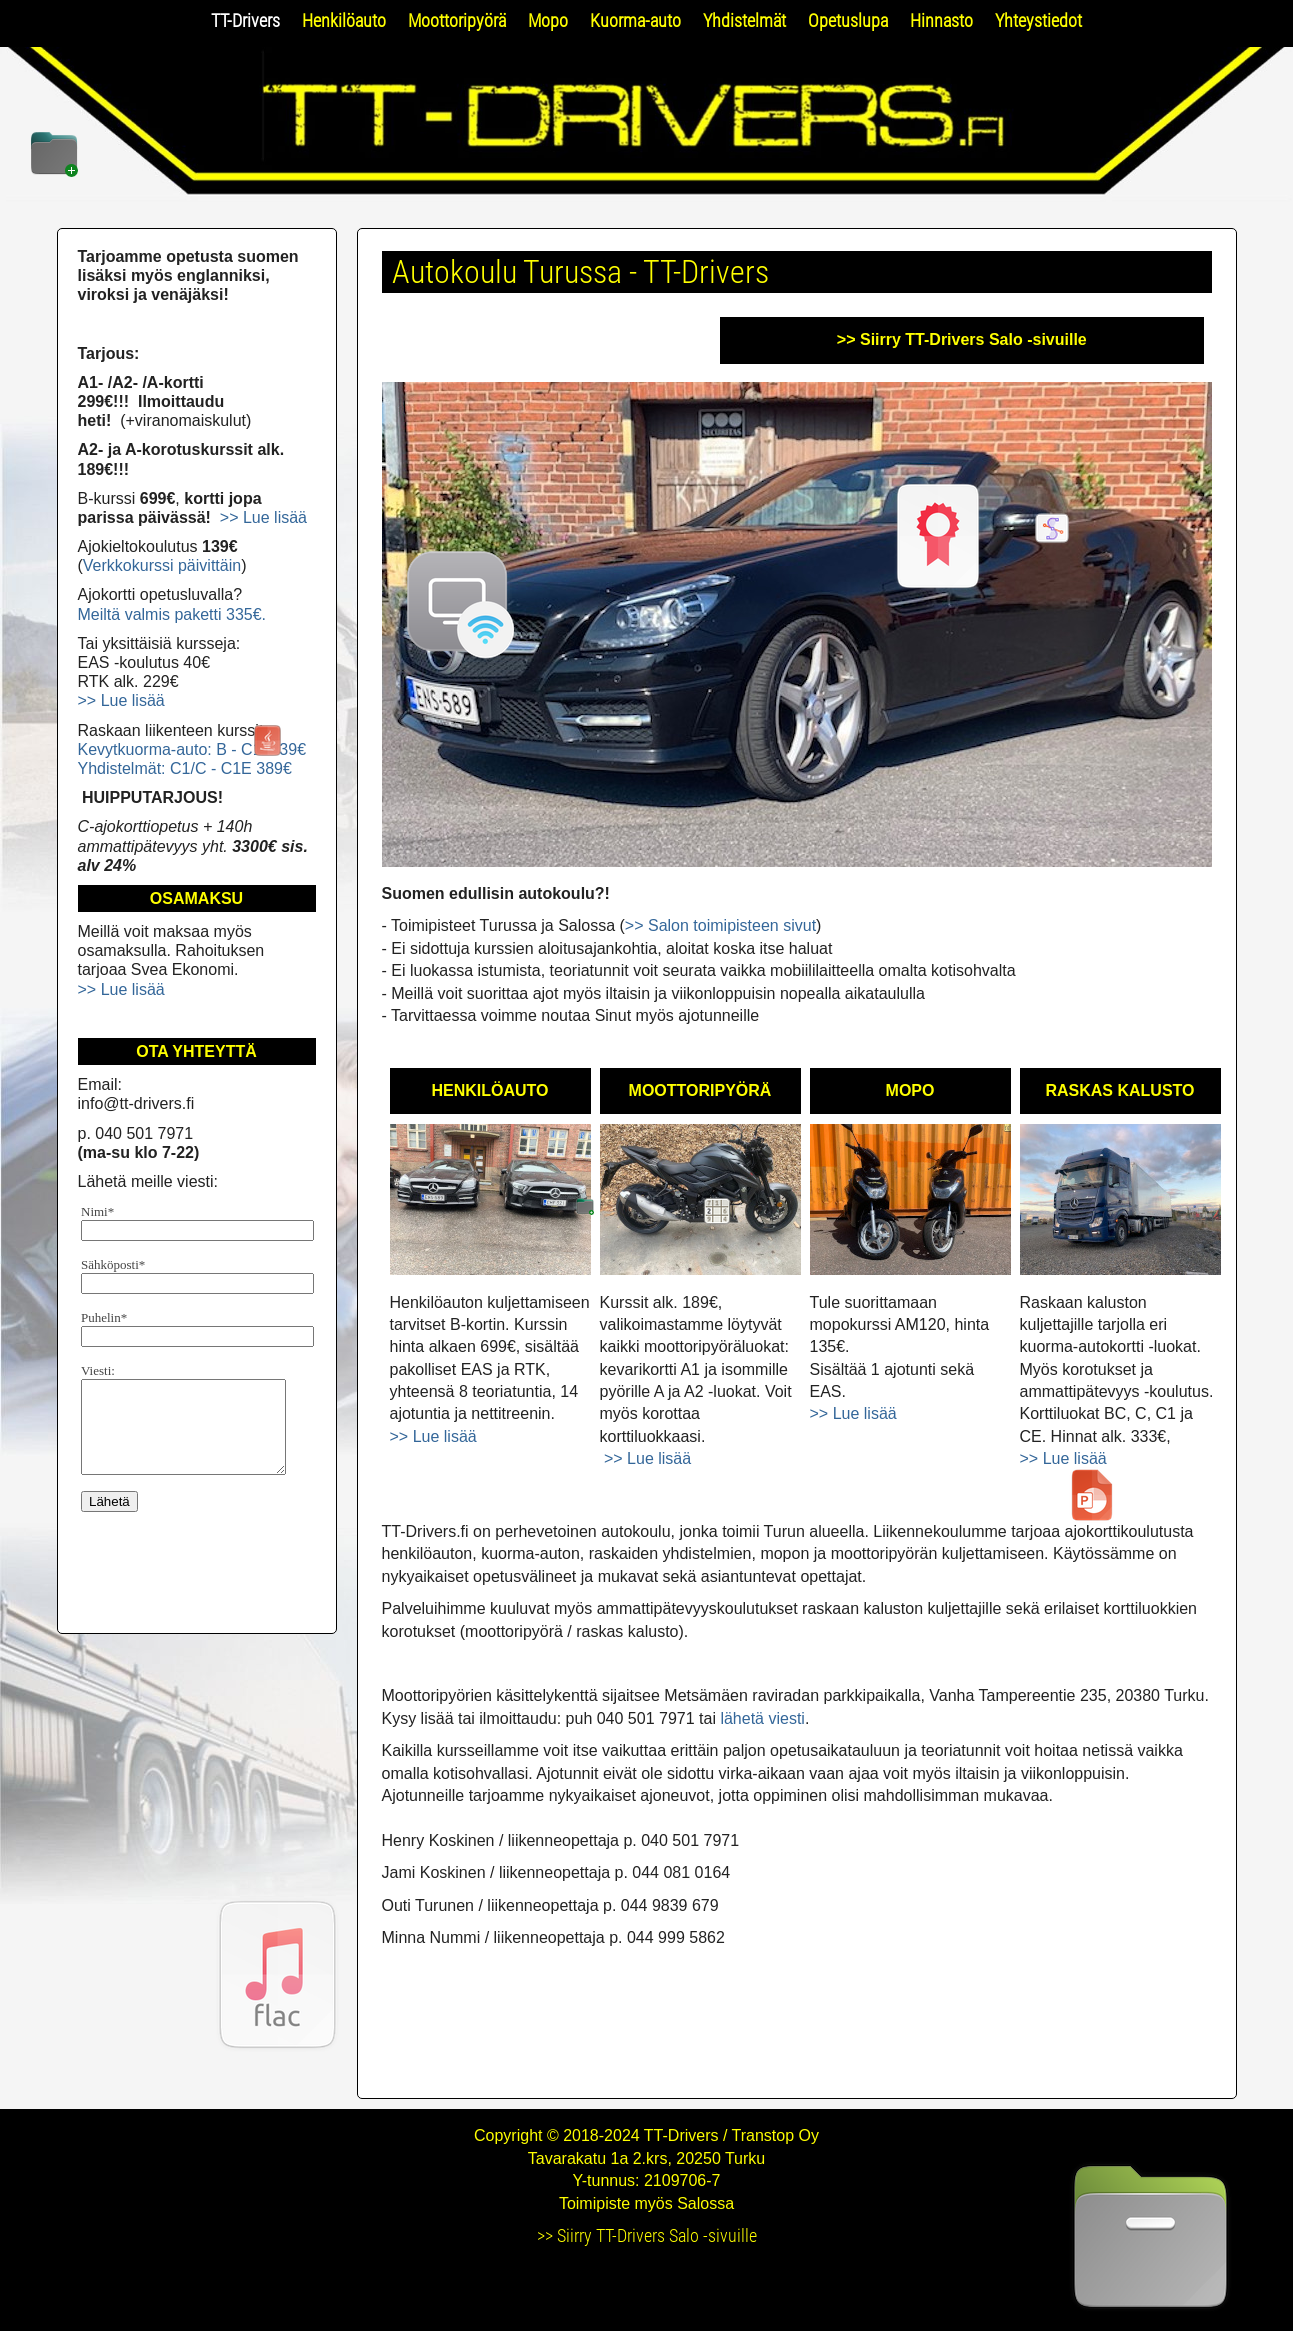 This screenshot has height=2331, width=1293. I want to click on open sudoku puzzle game, so click(717, 1211).